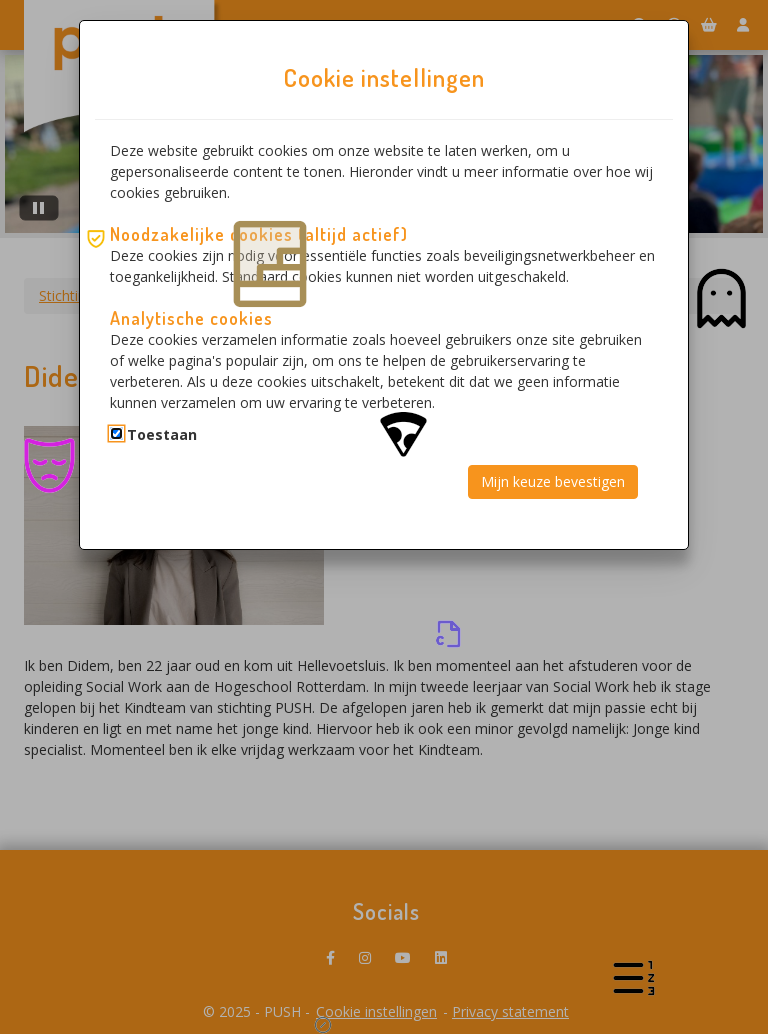  Describe the element at coordinates (403, 433) in the screenshot. I see `order food or pizza delivery` at that location.